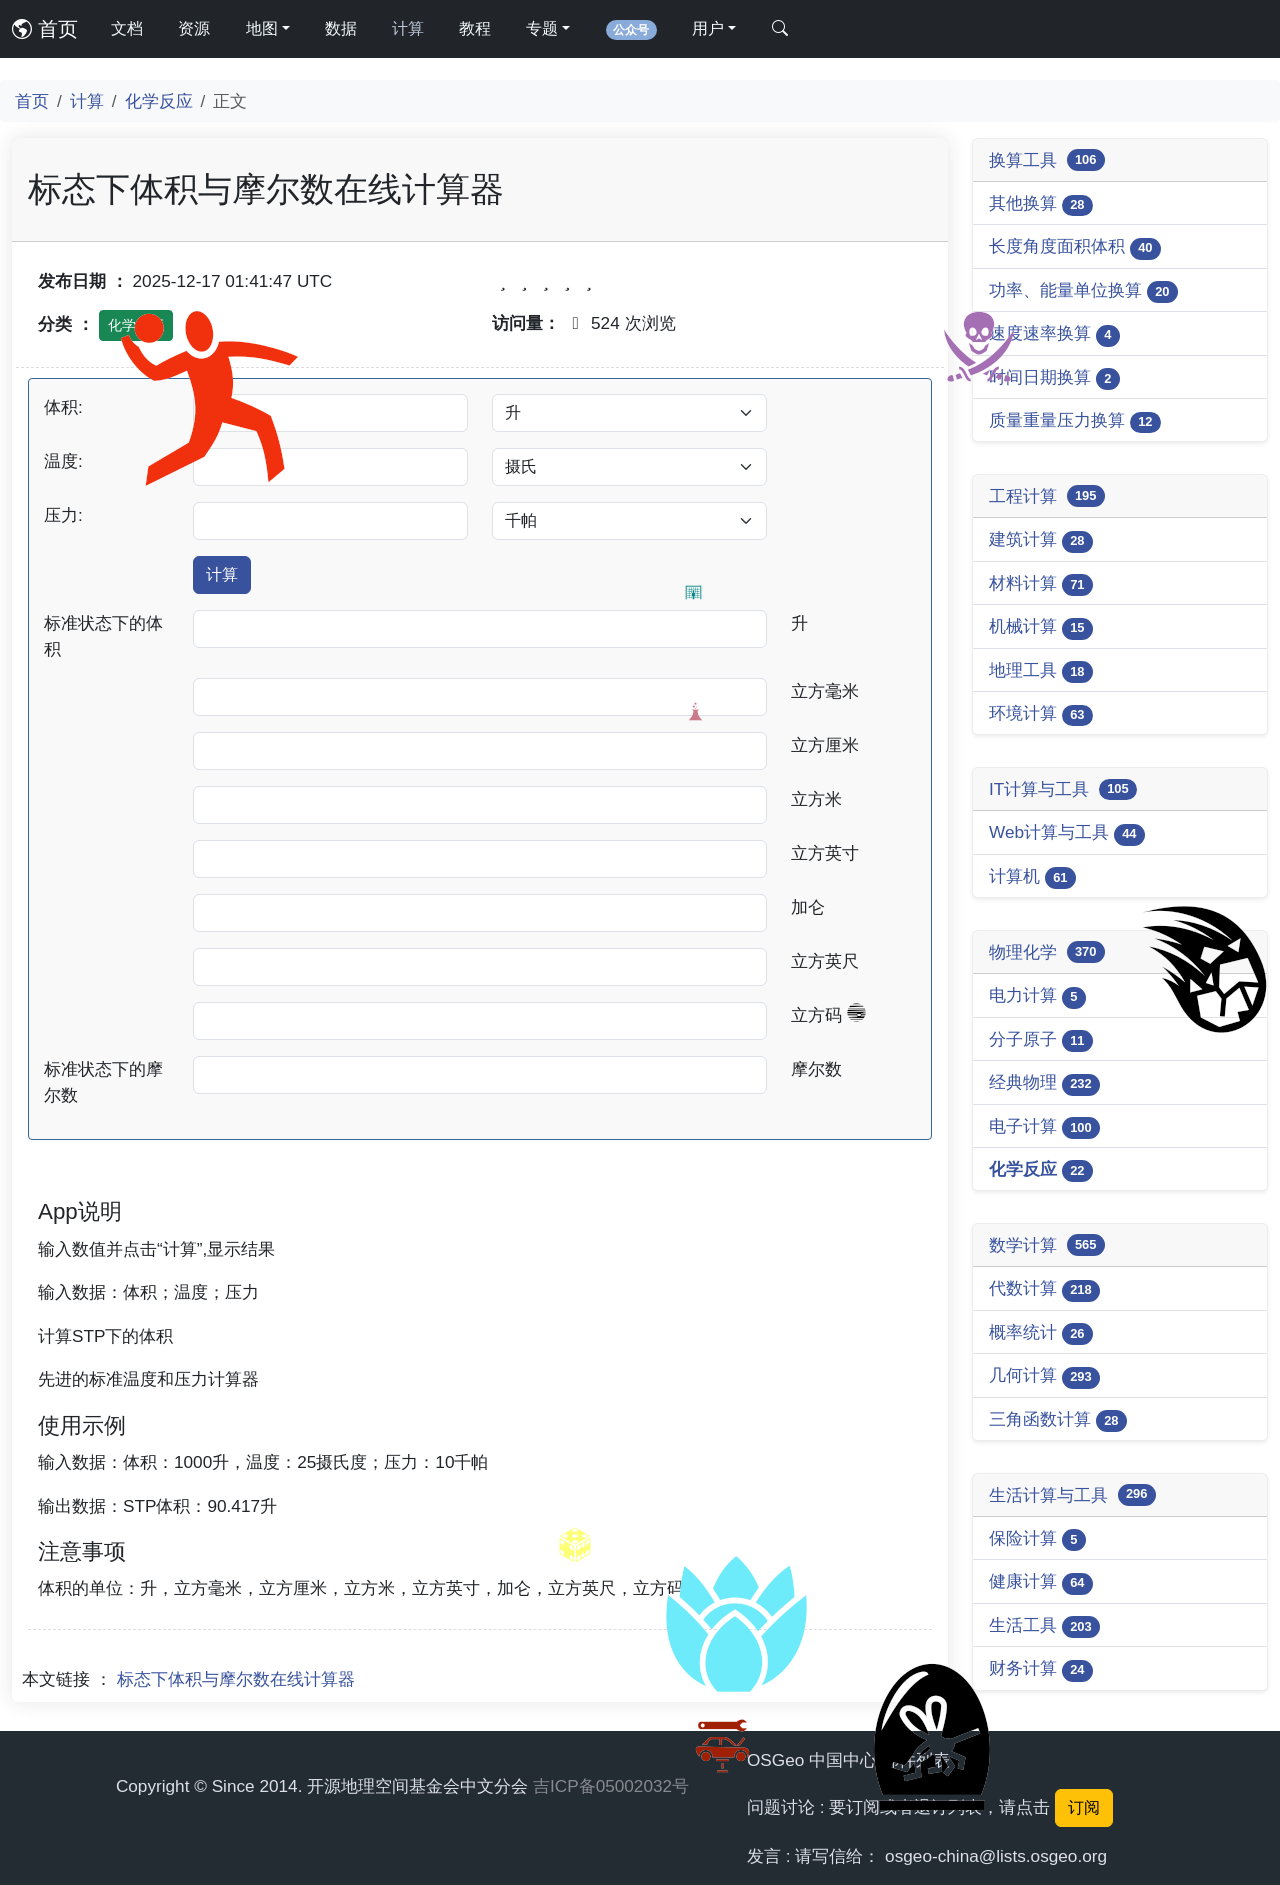 The height and width of the screenshot is (1885, 1280). I want to click on access meditation or mindfulness features, so click(736, 1620).